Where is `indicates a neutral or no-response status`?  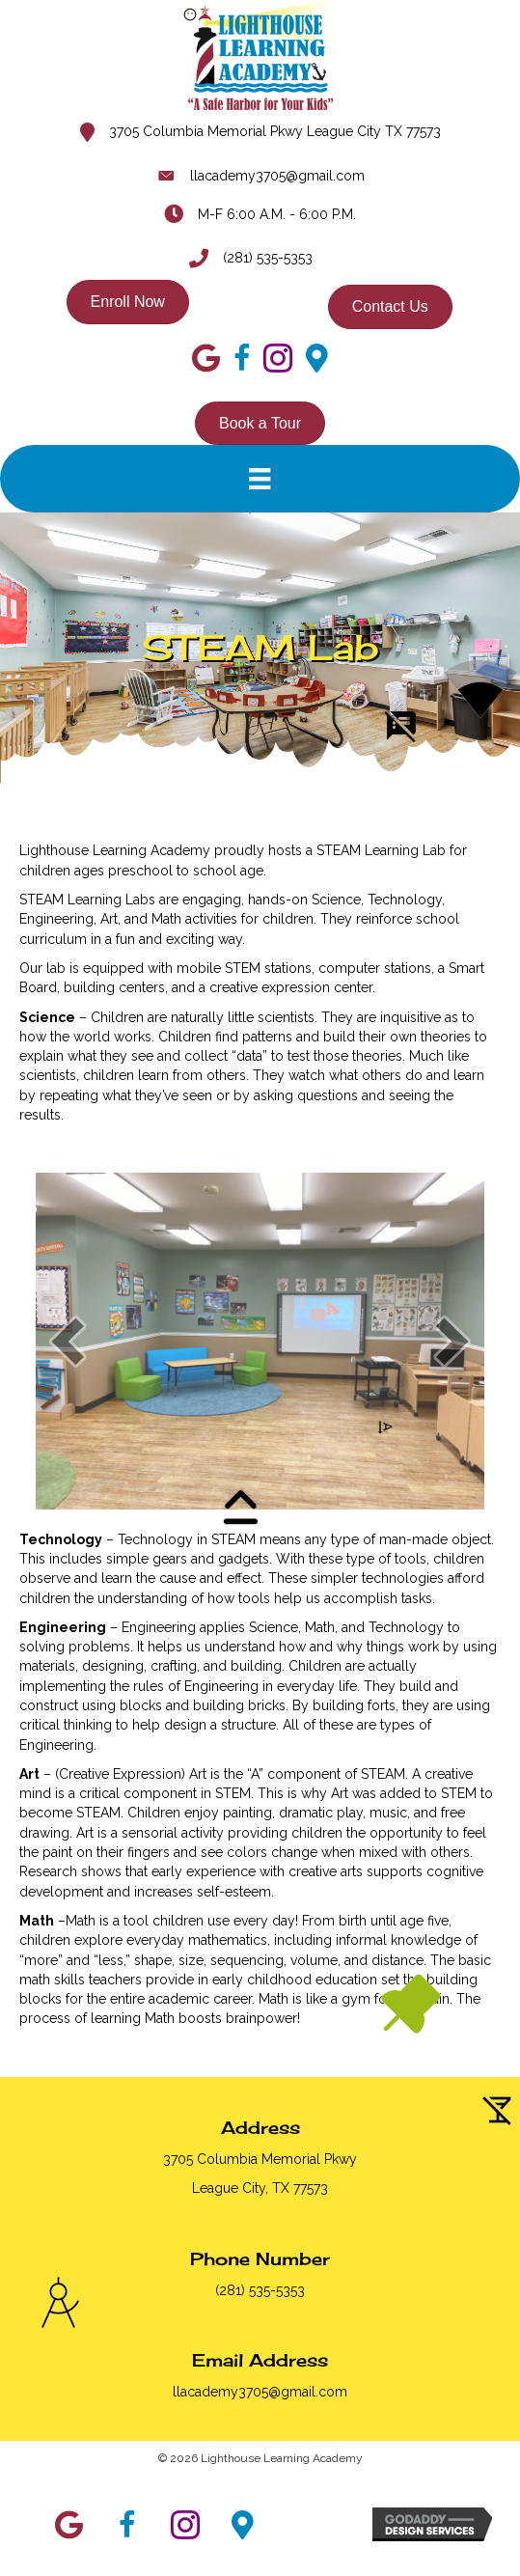 indicates a neutral or no-response status is located at coordinates (190, 14).